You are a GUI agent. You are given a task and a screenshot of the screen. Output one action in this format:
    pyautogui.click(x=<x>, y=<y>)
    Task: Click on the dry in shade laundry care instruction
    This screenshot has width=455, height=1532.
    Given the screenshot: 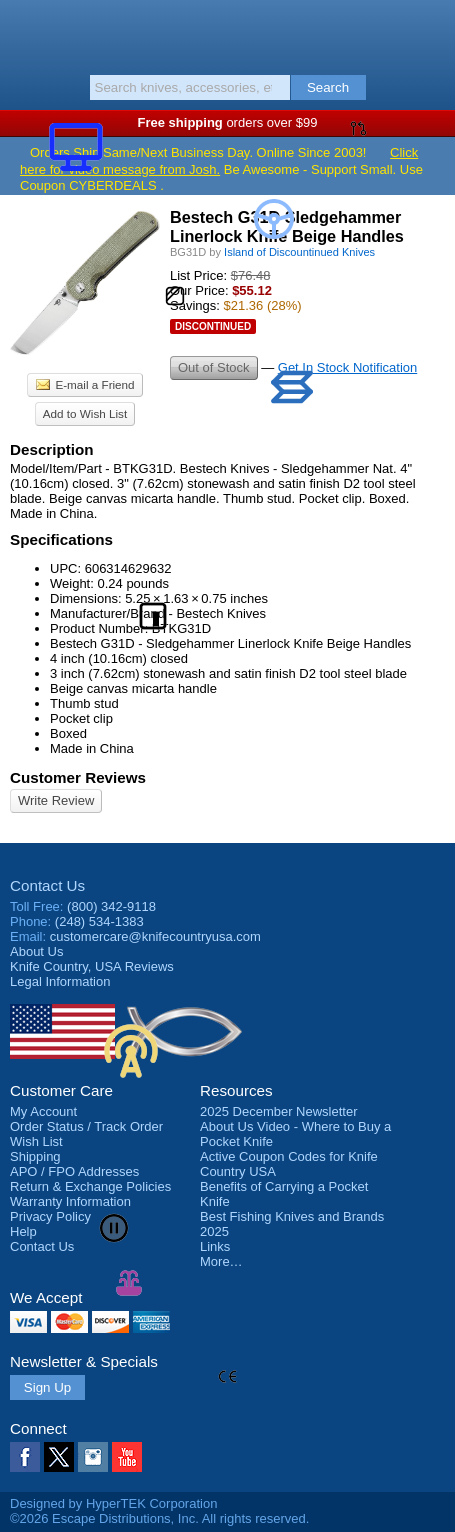 What is the action you would take?
    pyautogui.click(x=175, y=296)
    